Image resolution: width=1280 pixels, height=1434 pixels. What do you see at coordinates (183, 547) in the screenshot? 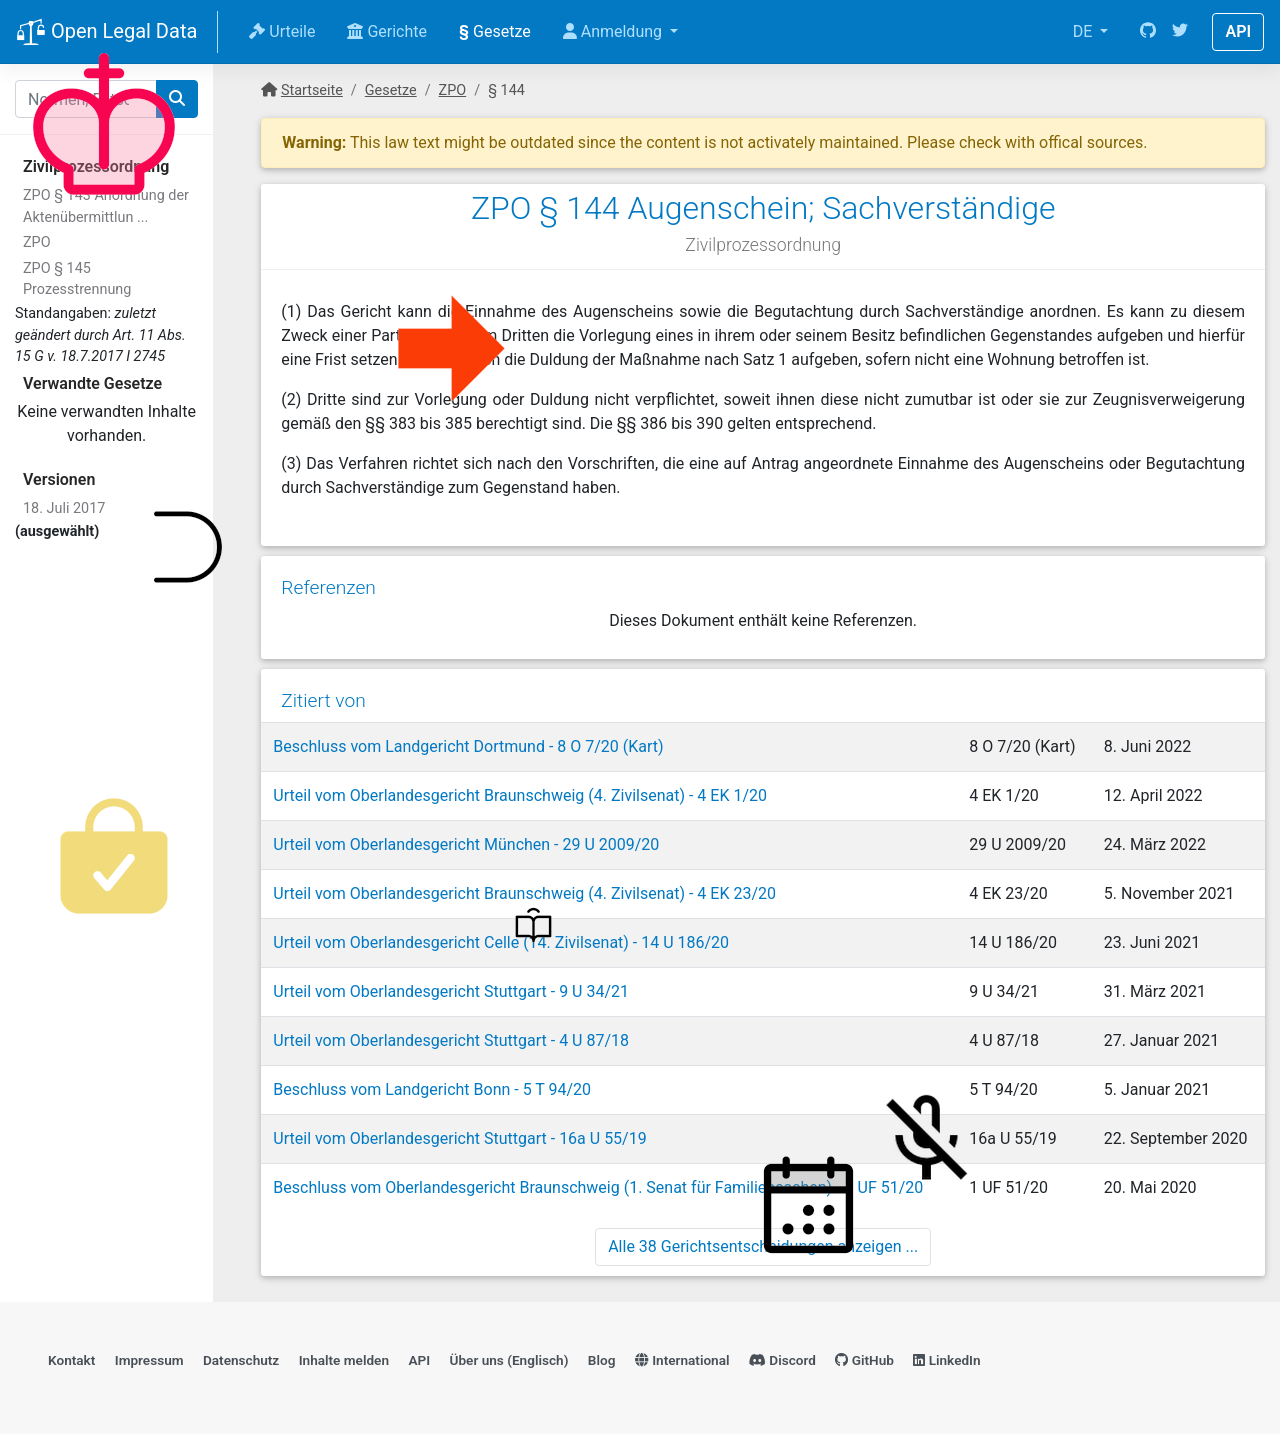
I see `indicates a proper superset relationship in mathematical notation` at bounding box center [183, 547].